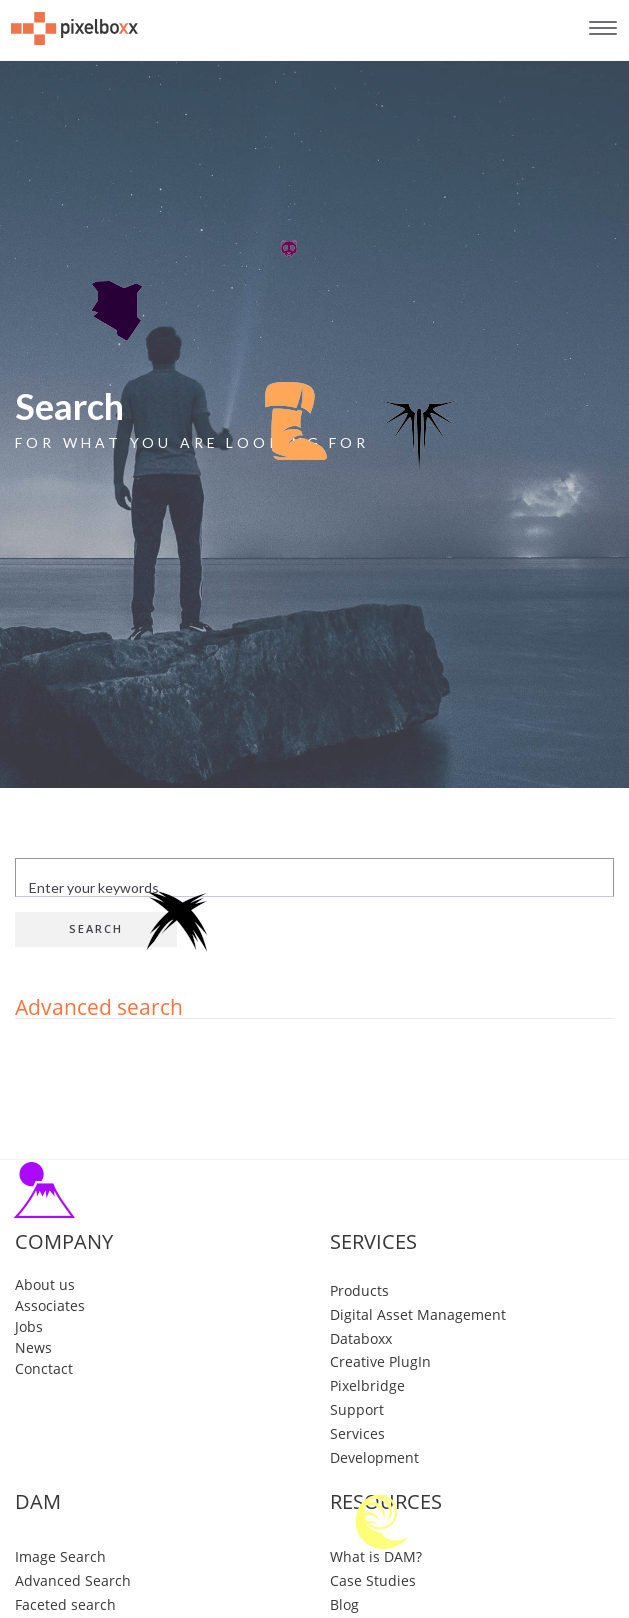 The width and height of the screenshot is (629, 1618). What do you see at coordinates (291, 421) in the screenshot?
I see `equip footwear to your character` at bounding box center [291, 421].